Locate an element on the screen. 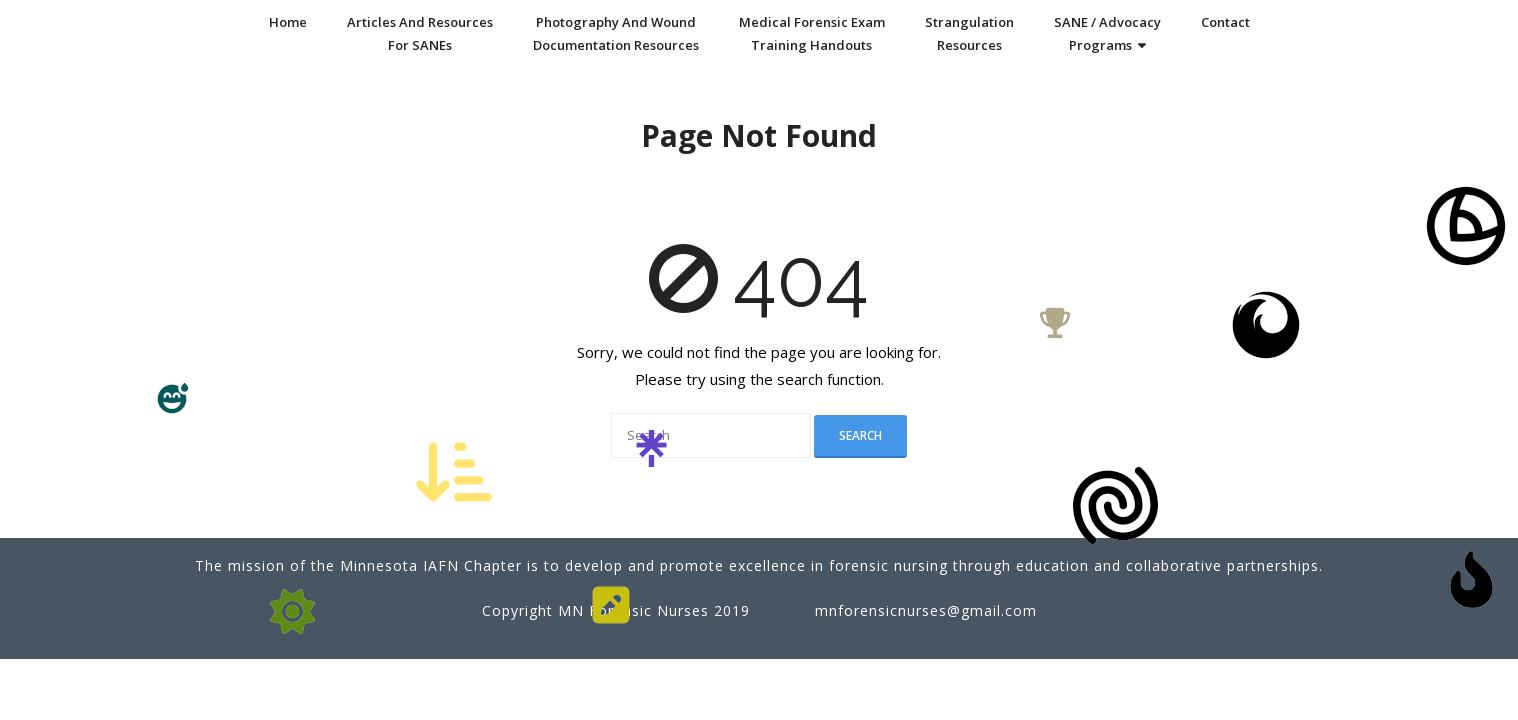 The height and width of the screenshot is (720, 1518). toggle light mode or bright theme is located at coordinates (292, 611).